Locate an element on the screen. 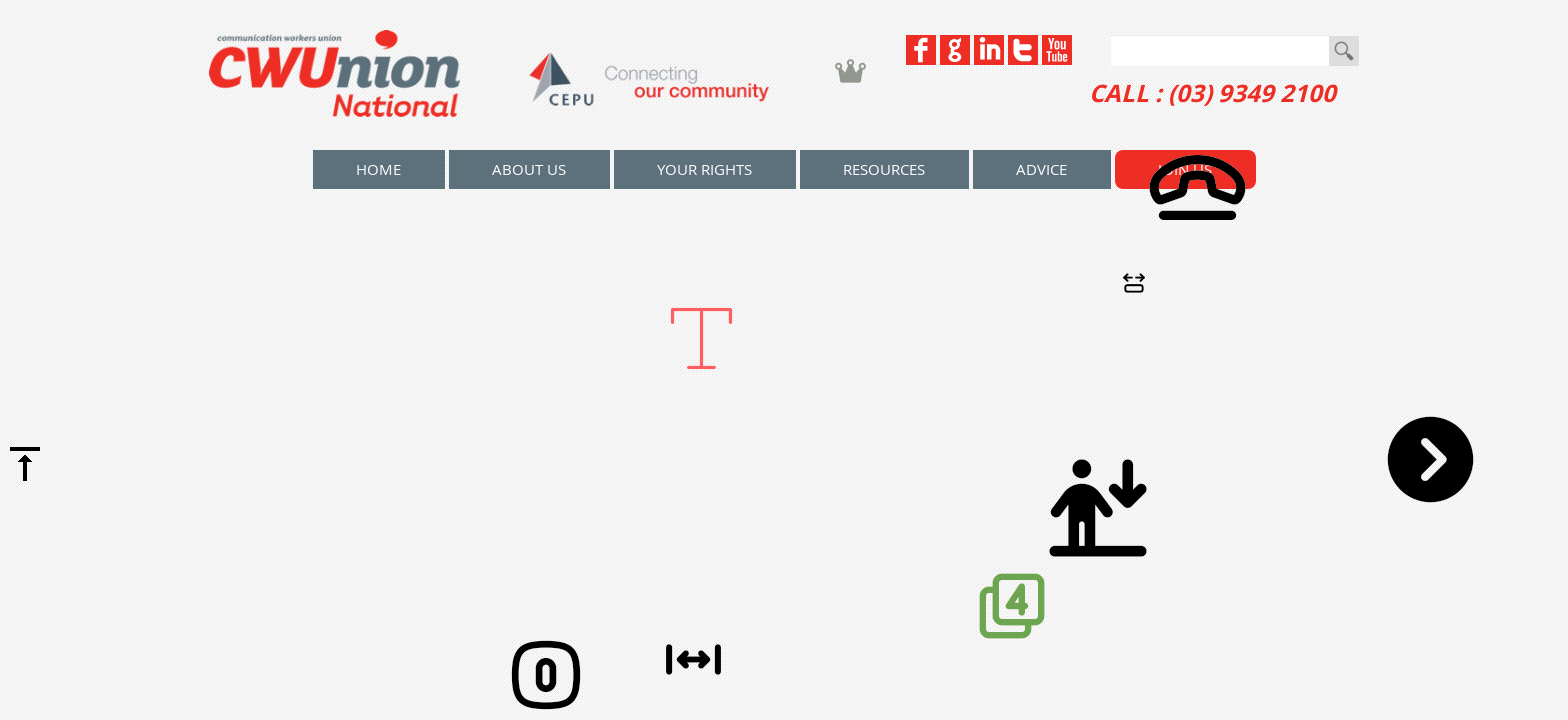  indicates premium or VIP membership status is located at coordinates (850, 72).